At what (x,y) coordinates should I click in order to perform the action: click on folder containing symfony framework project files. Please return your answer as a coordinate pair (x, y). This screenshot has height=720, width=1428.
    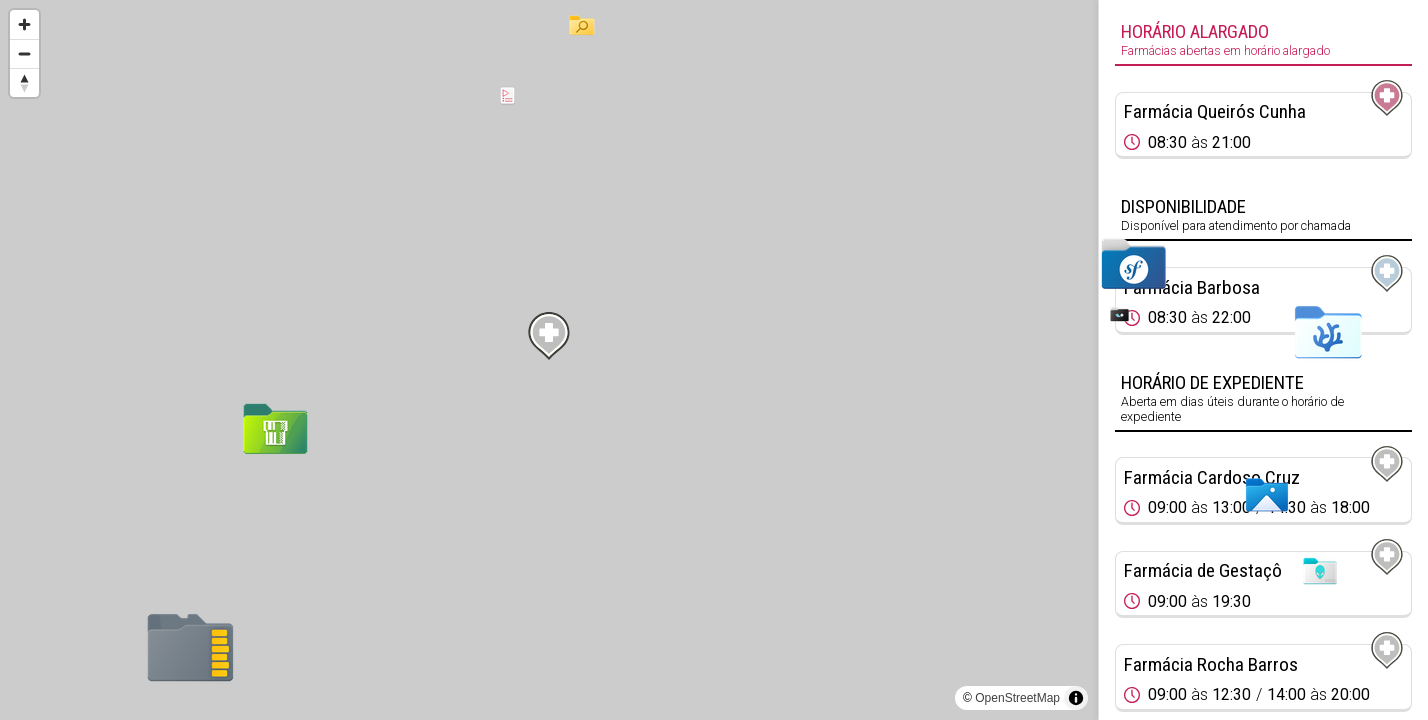
    Looking at the image, I should click on (1133, 265).